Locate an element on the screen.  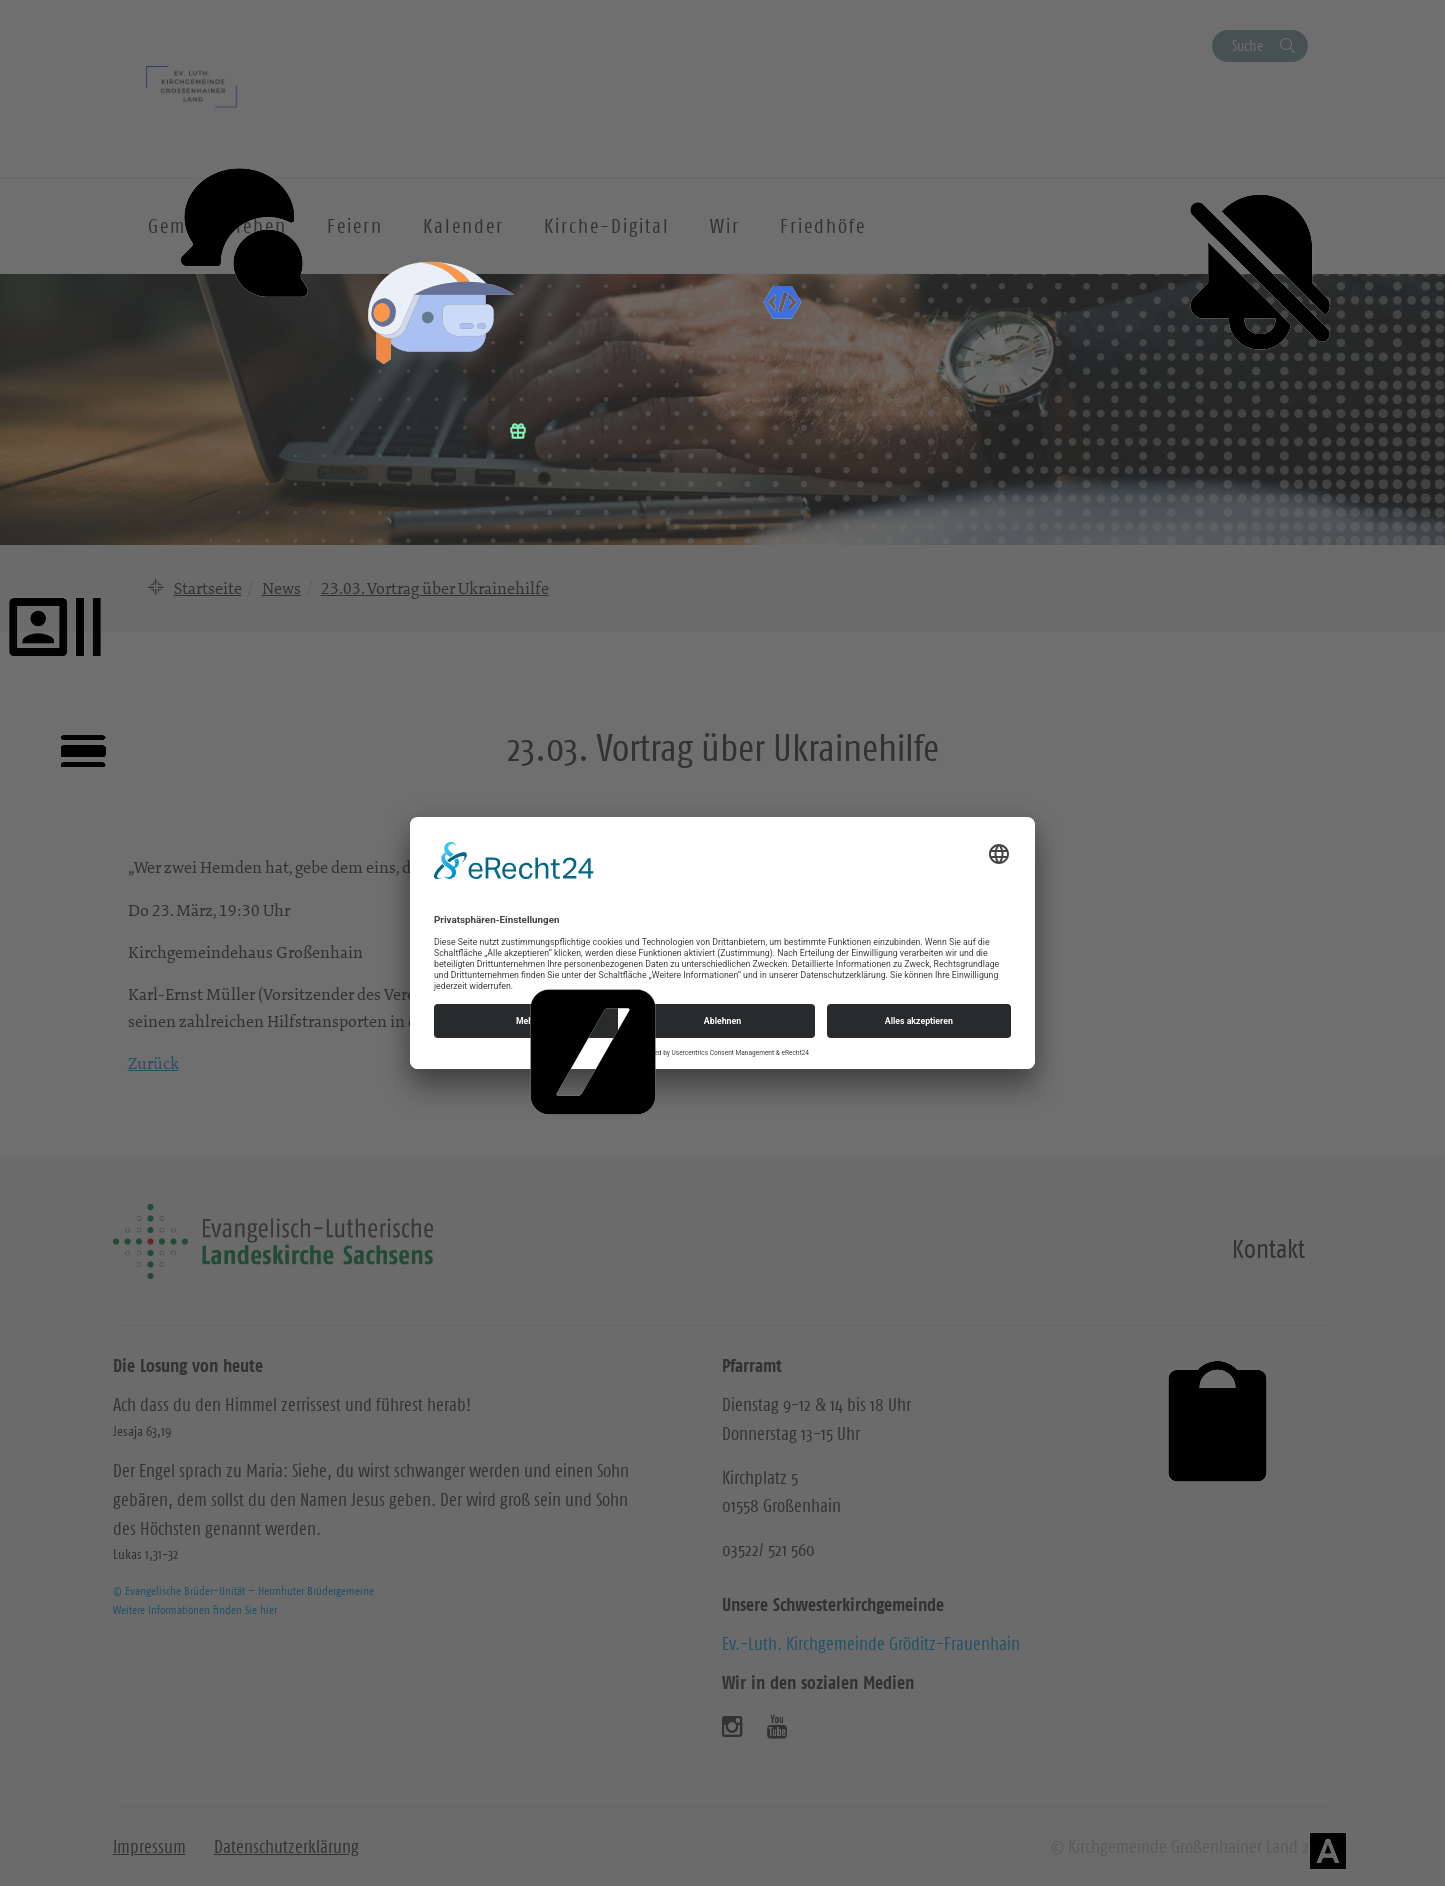
view gifts or rewards is located at coordinates (518, 431).